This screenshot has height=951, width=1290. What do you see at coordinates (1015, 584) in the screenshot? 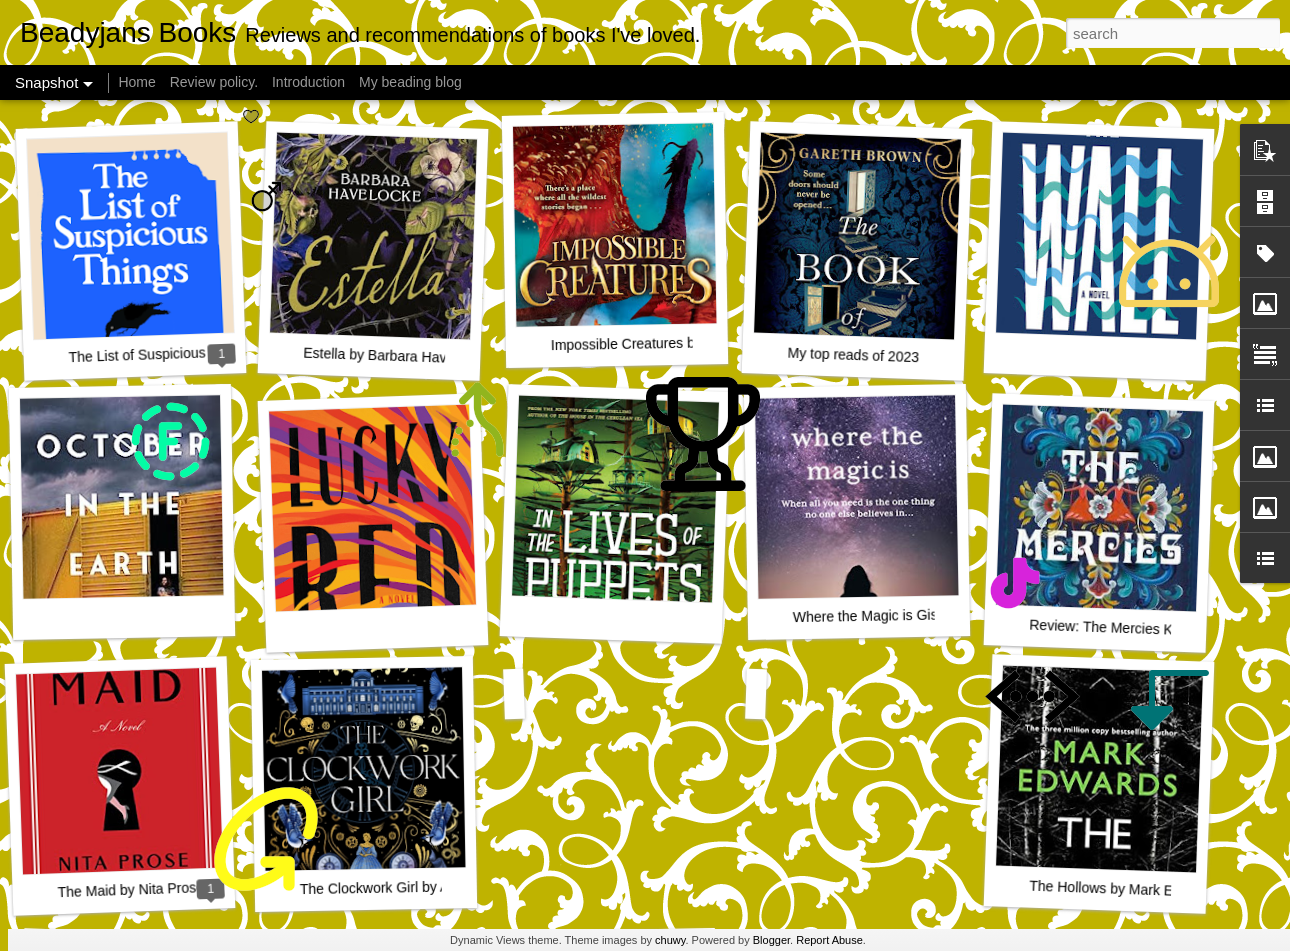
I see `open the TikTok app` at bounding box center [1015, 584].